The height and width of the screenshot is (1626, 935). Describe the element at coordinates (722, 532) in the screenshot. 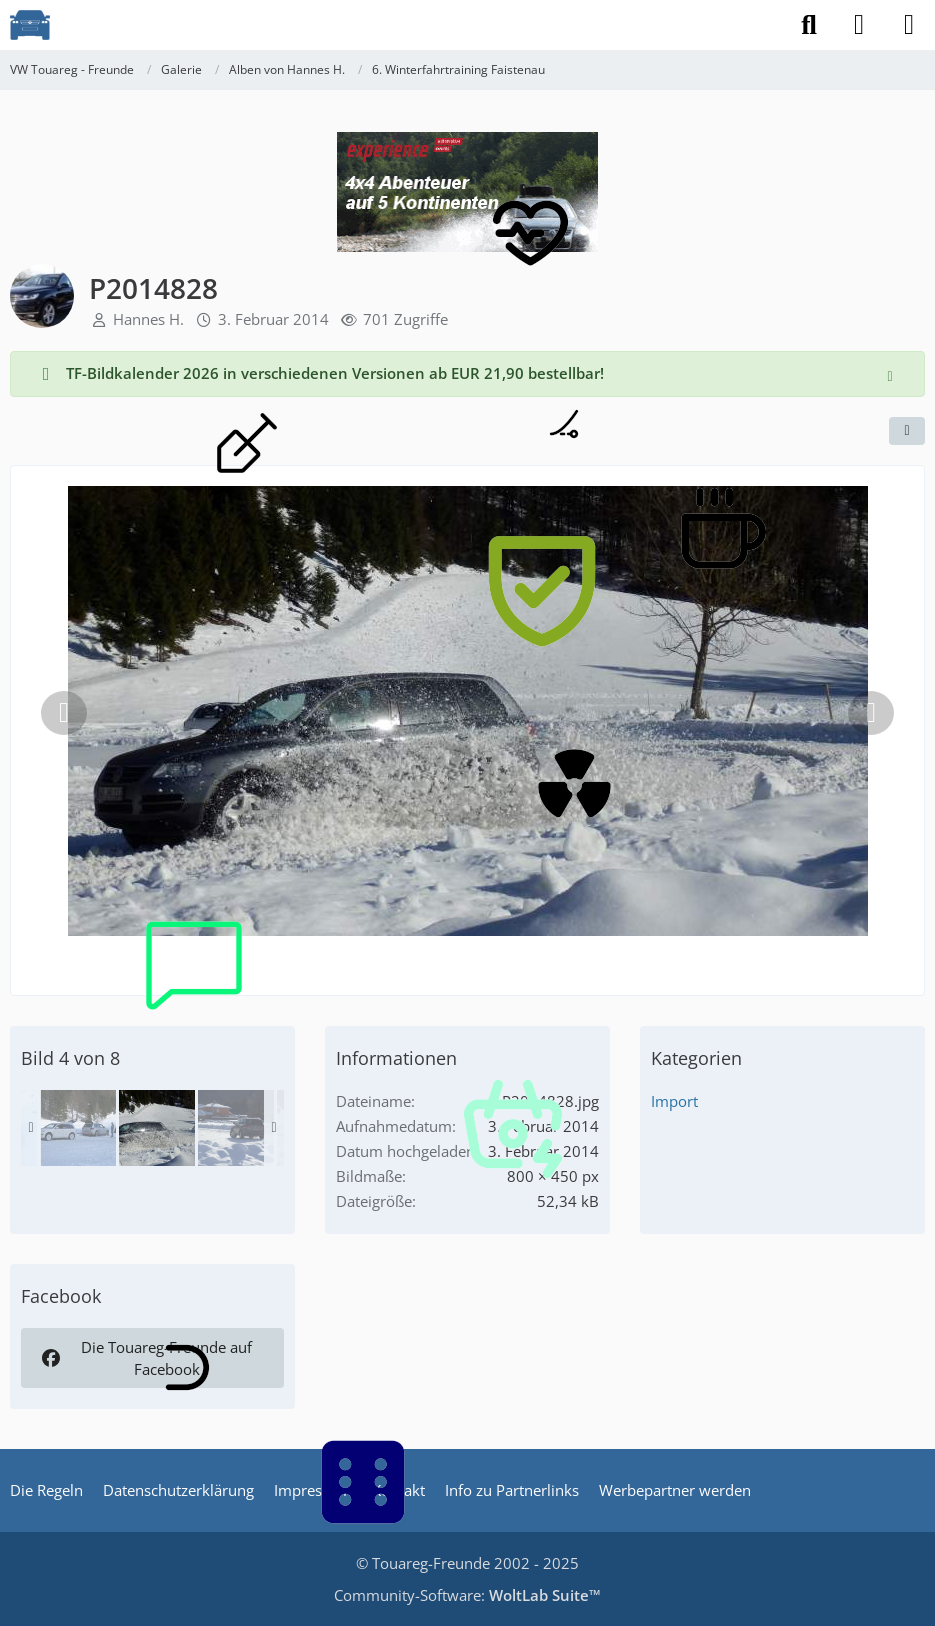

I see `find nearby coffee shops or cafes` at that location.